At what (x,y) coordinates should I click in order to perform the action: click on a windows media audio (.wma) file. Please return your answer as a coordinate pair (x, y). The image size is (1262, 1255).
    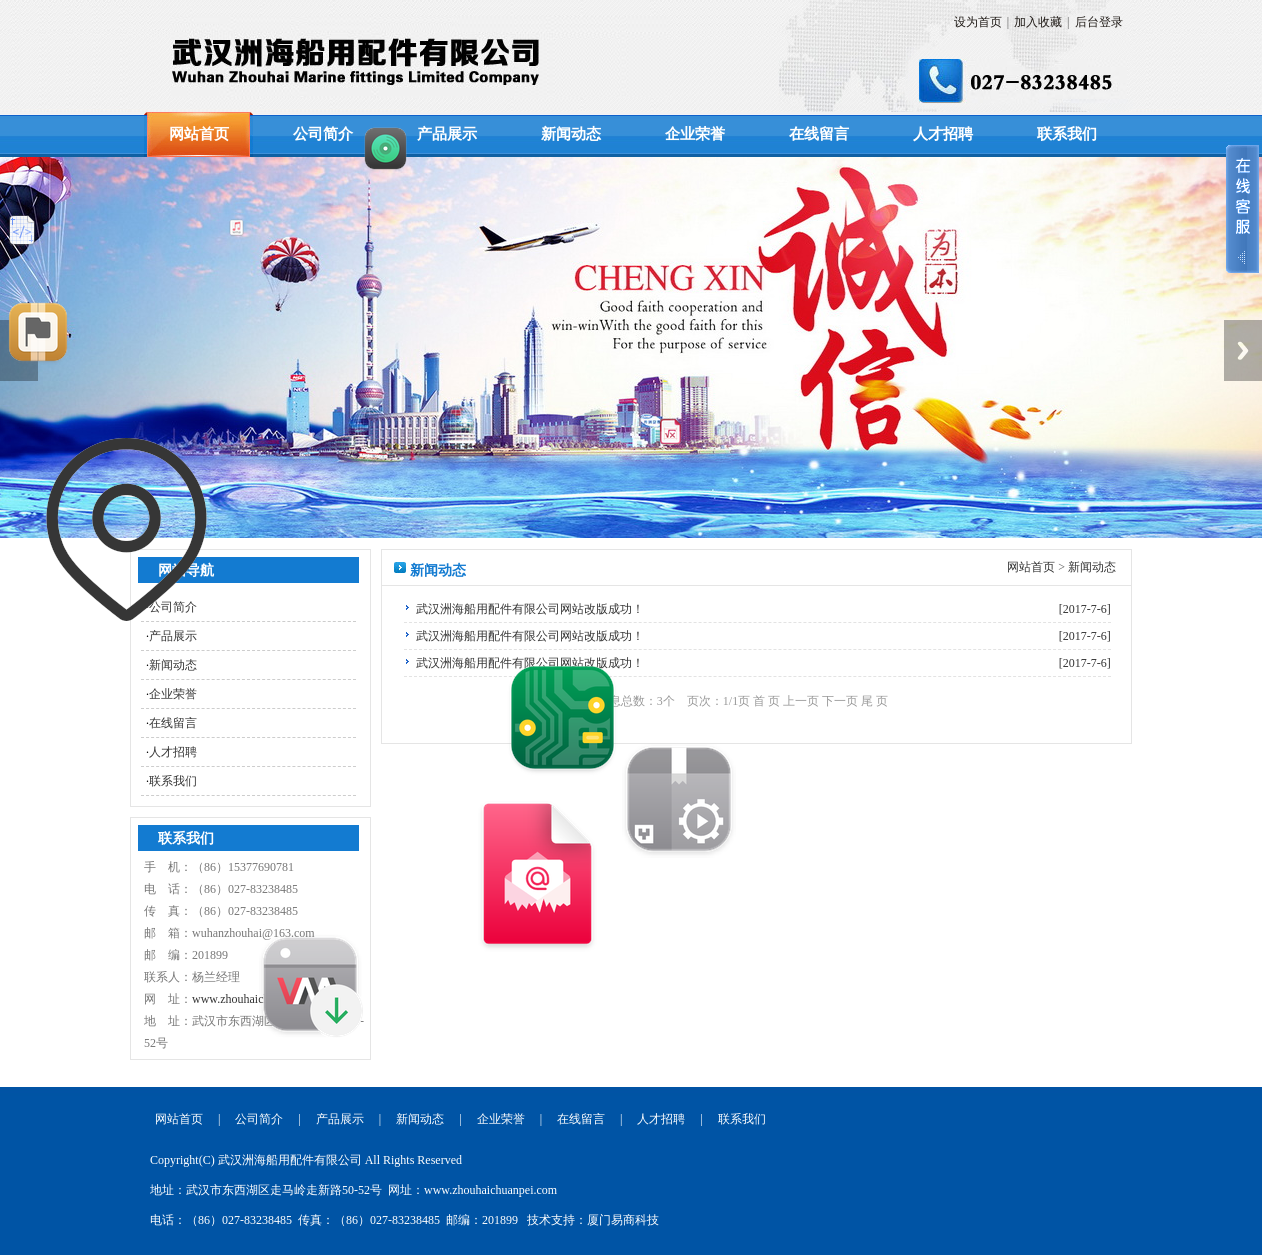
    Looking at the image, I should click on (236, 227).